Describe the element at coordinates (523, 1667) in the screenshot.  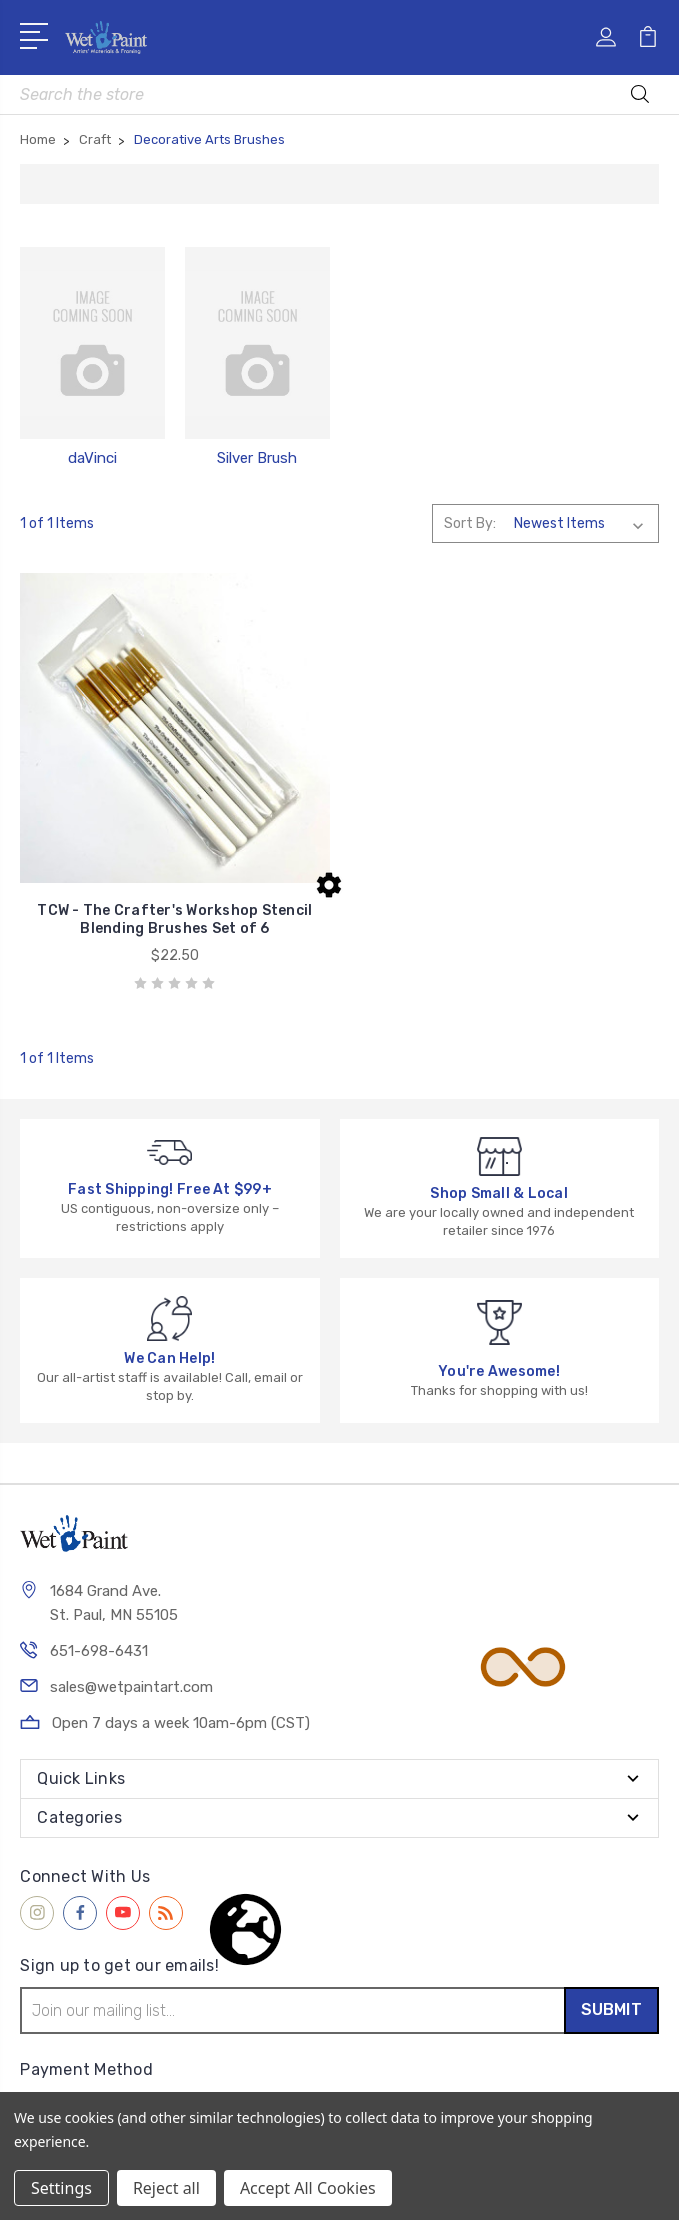
I see `indicates unlimited or infinite content` at that location.